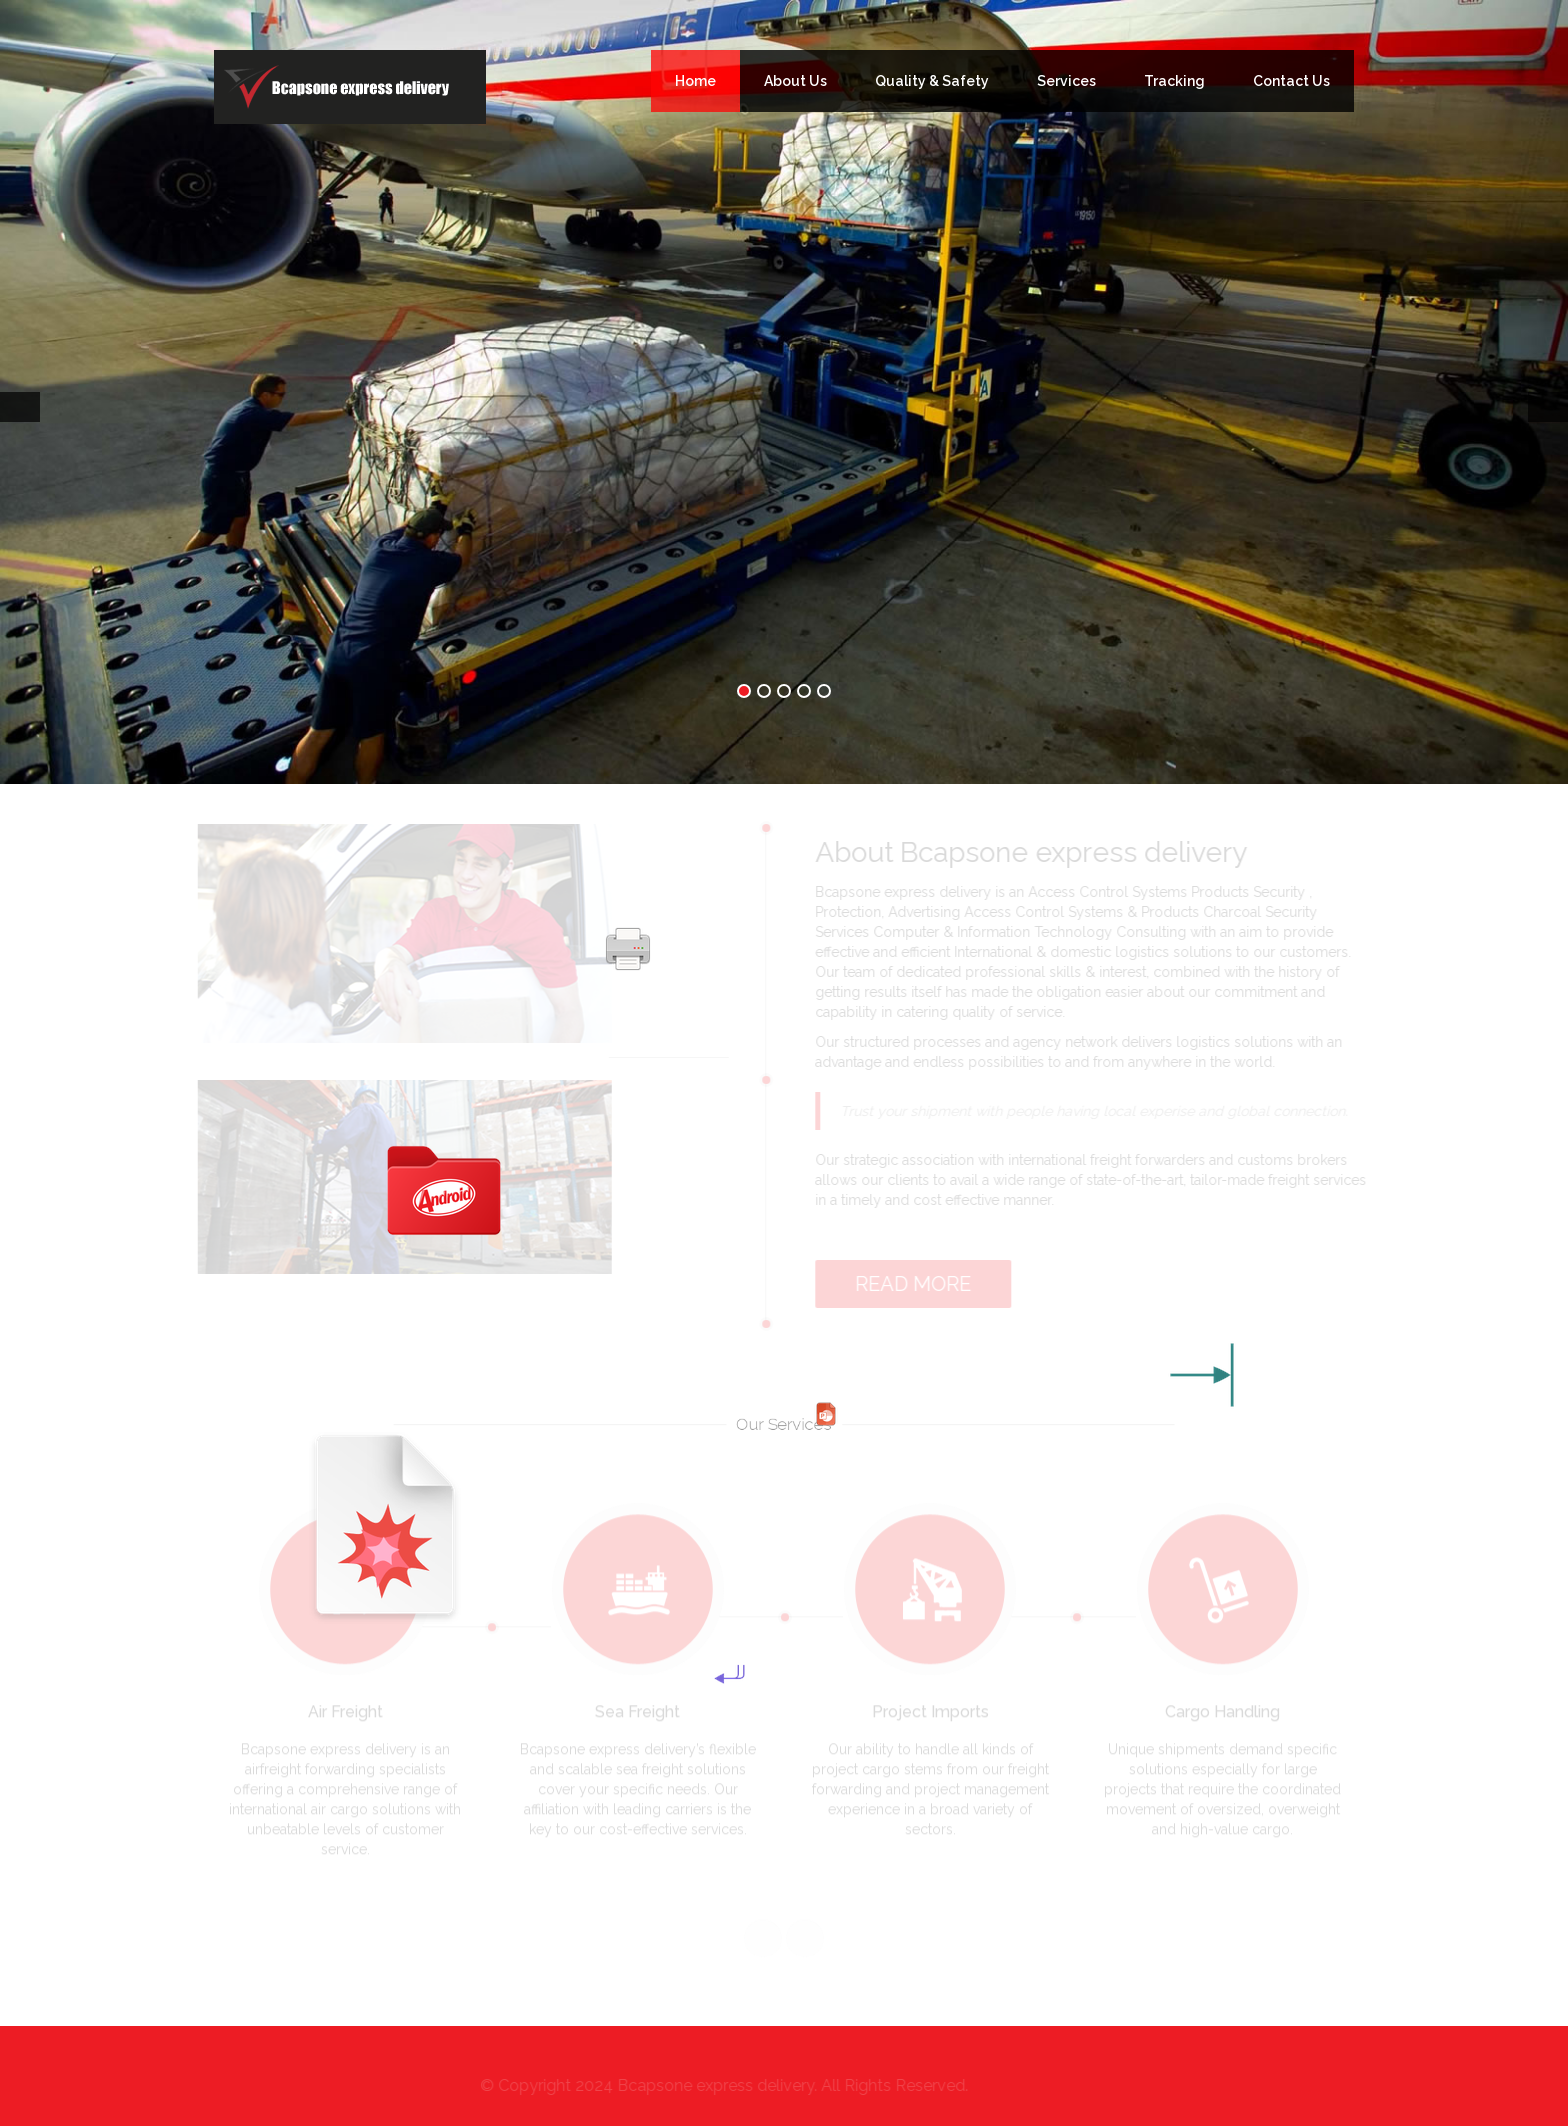  Describe the element at coordinates (729, 1672) in the screenshot. I see `reply to all recipients of an email` at that location.